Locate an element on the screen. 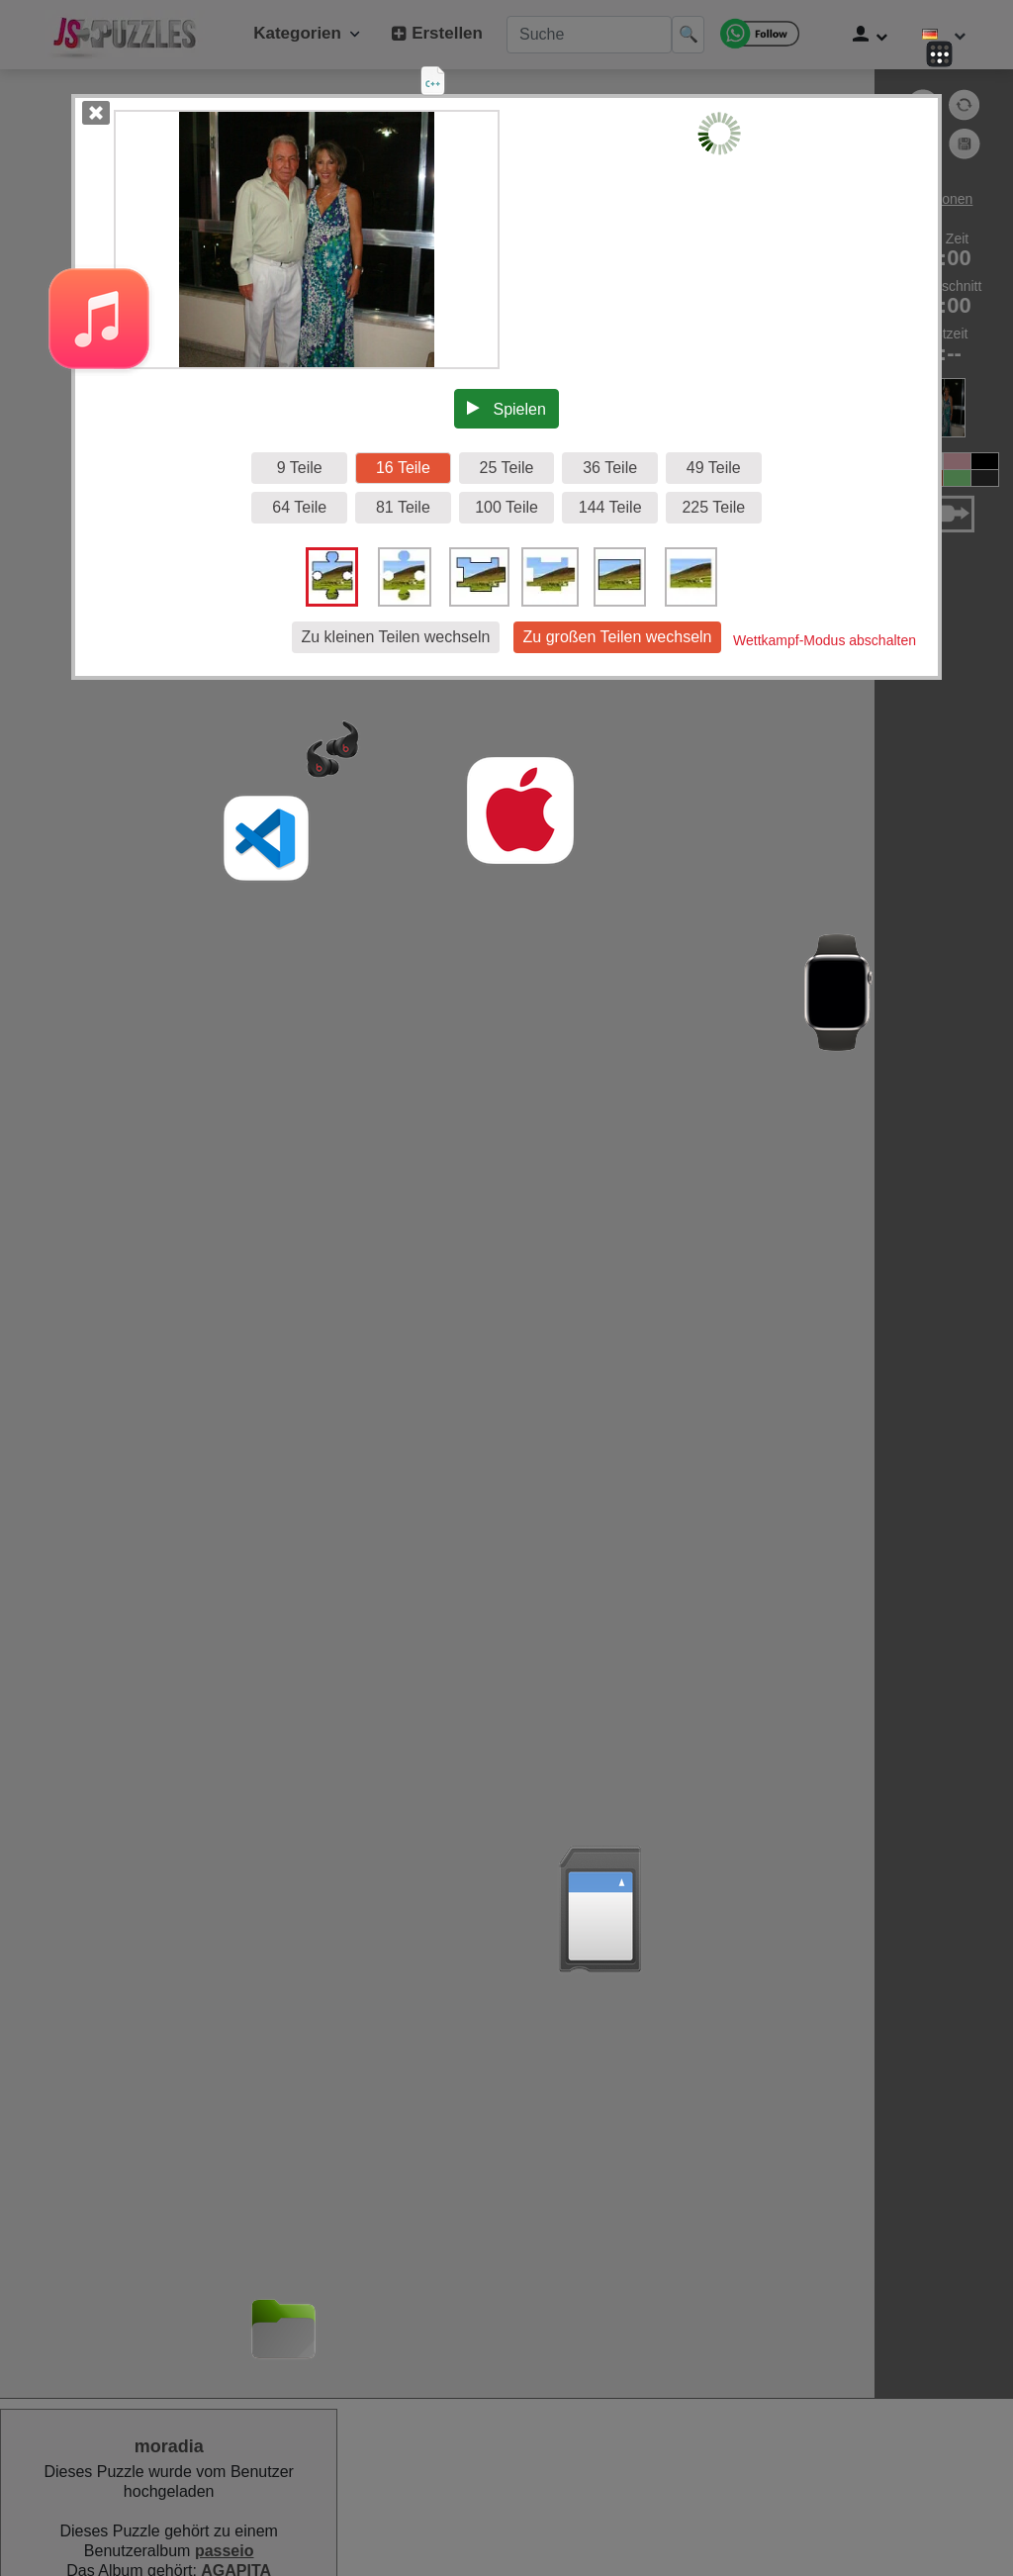  memory stick pro duo storage device is located at coordinates (599, 1911).